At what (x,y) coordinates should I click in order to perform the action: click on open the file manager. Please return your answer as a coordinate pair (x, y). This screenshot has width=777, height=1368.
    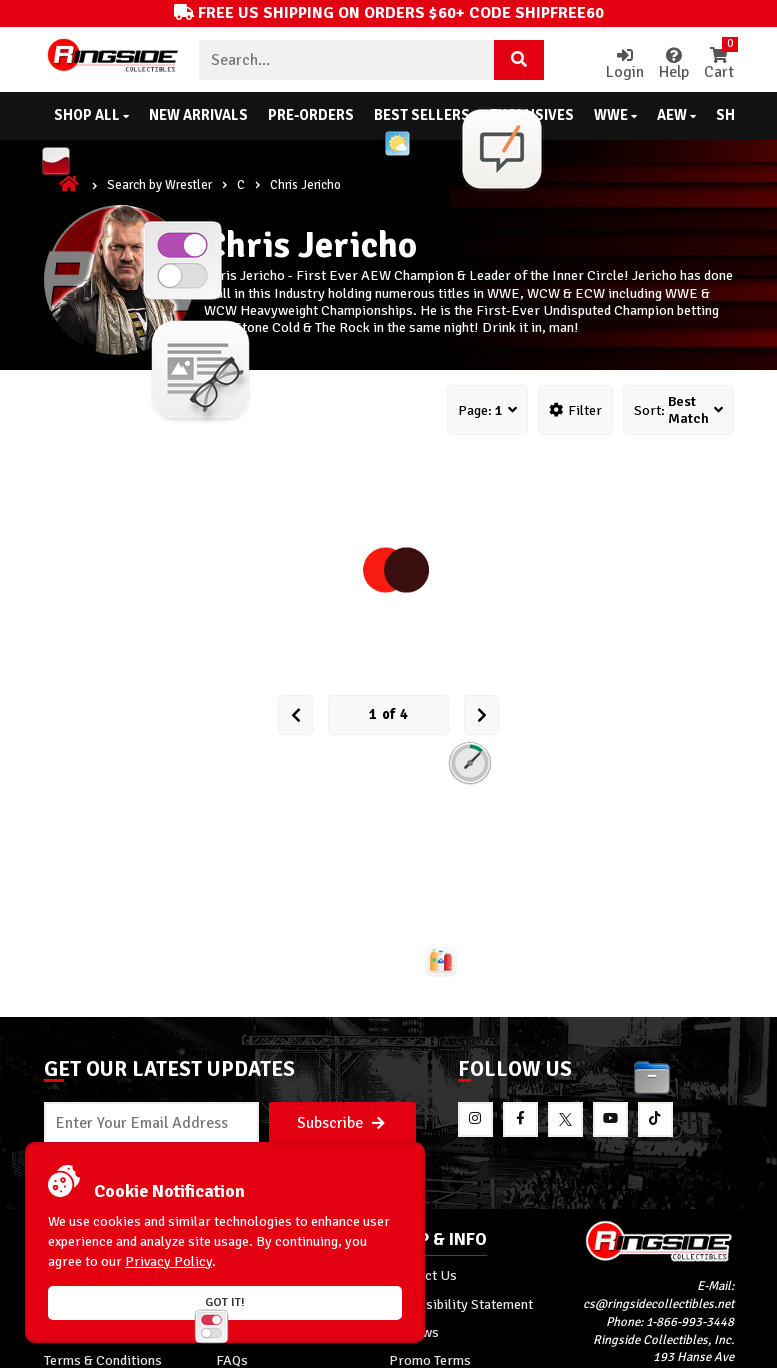
    Looking at the image, I should click on (652, 1077).